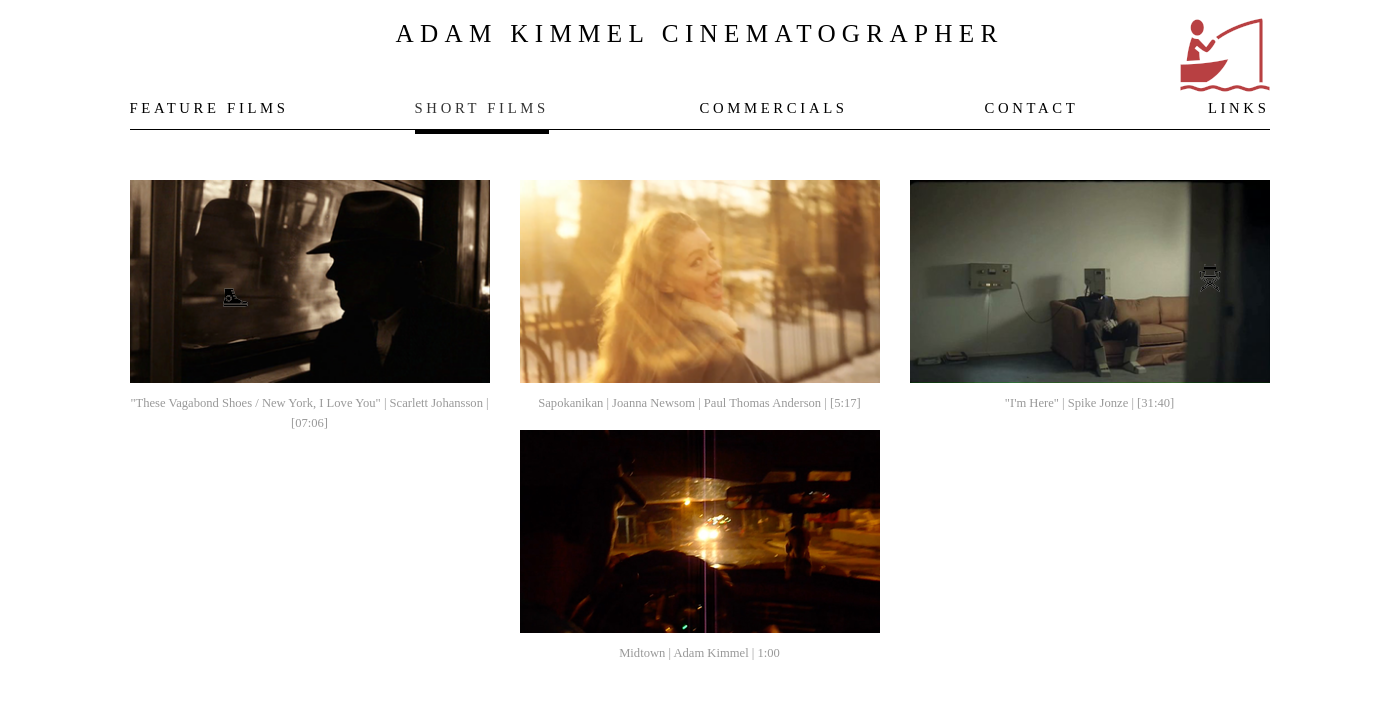 Image resolution: width=1399 pixels, height=720 pixels. What do you see at coordinates (235, 297) in the screenshot?
I see `browse footwear or shoe products` at bounding box center [235, 297].